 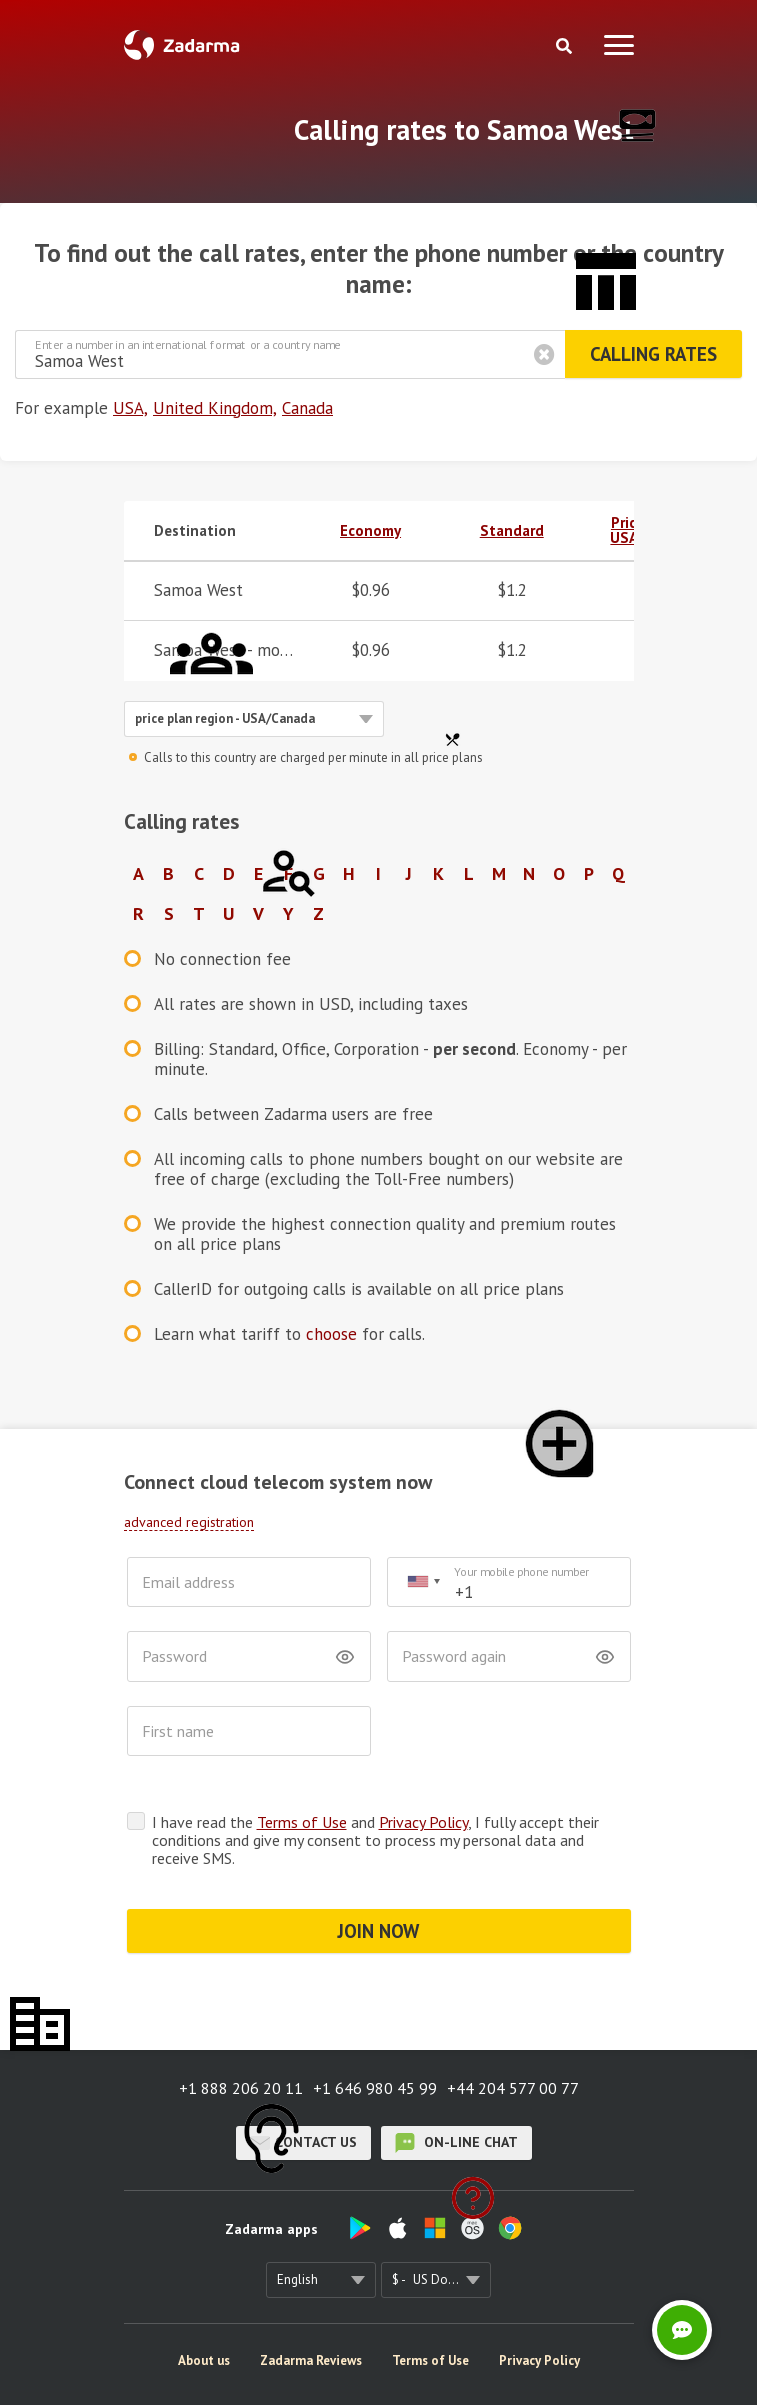 I want to click on view data in table format, so click(x=604, y=281).